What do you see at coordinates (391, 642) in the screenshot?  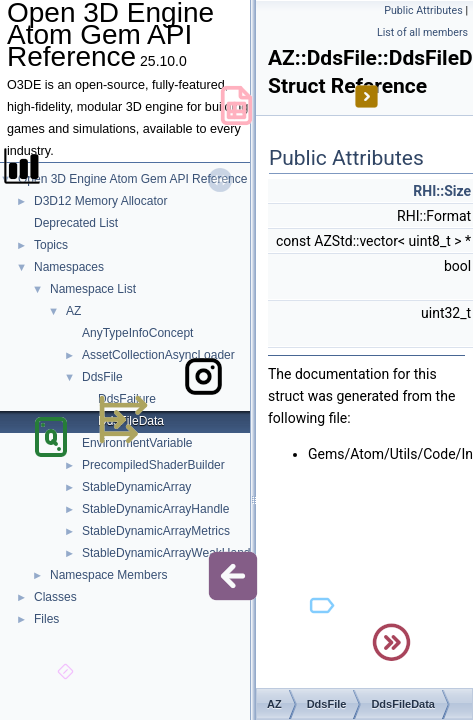 I see `skip forward or advance to next item` at bounding box center [391, 642].